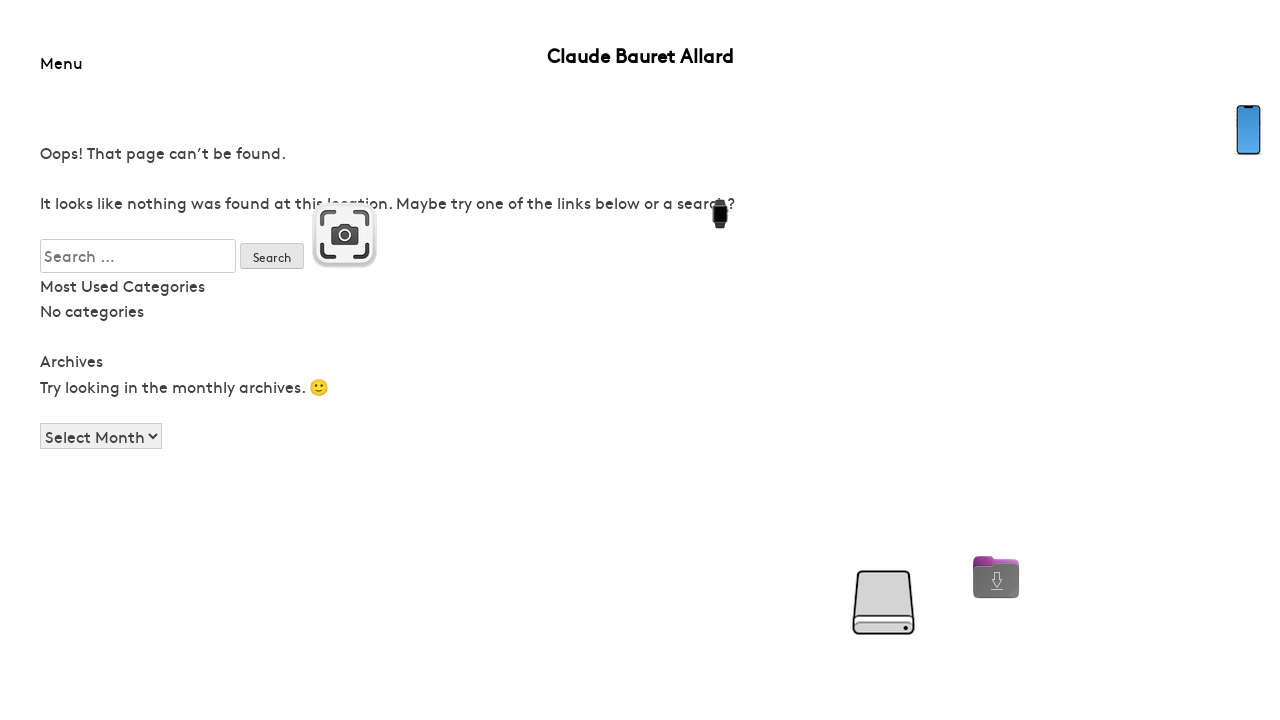 The height and width of the screenshot is (720, 1280). I want to click on access your downloads folder, so click(996, 577).